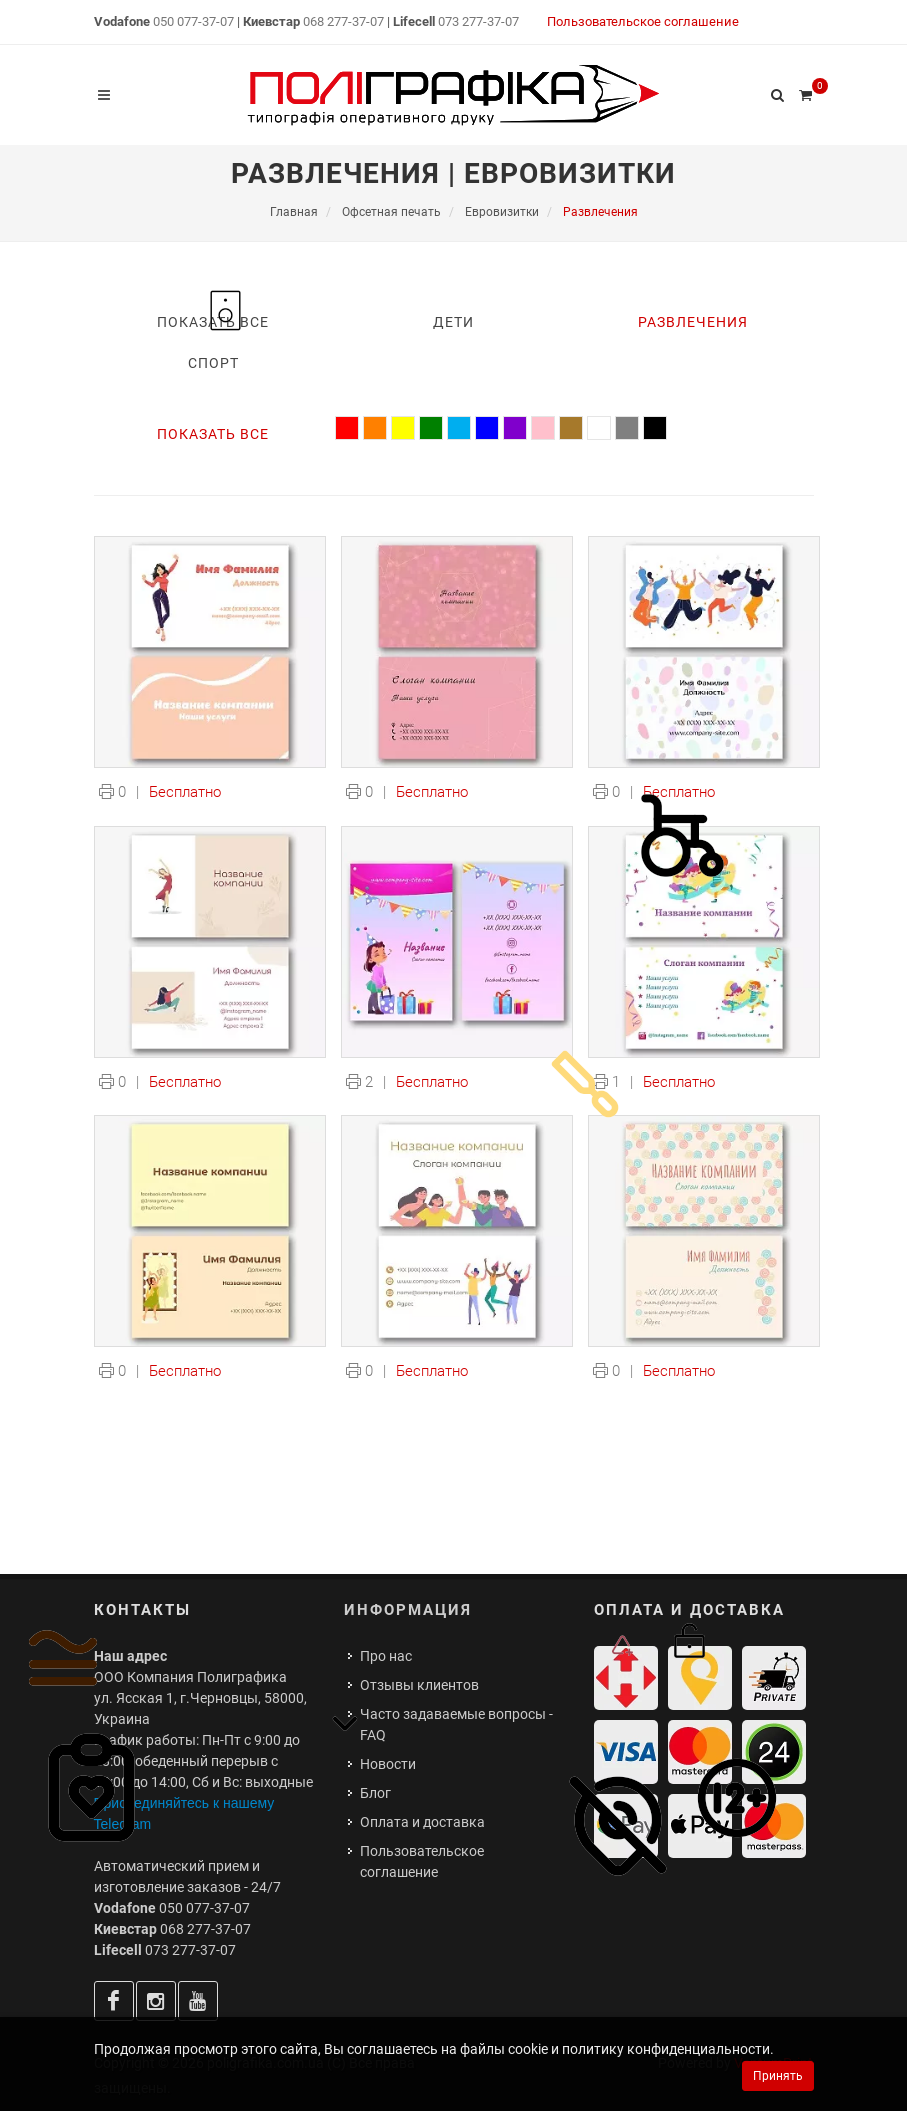  I want to click on indicates wheelchair accessibility available, so click(682, 835).